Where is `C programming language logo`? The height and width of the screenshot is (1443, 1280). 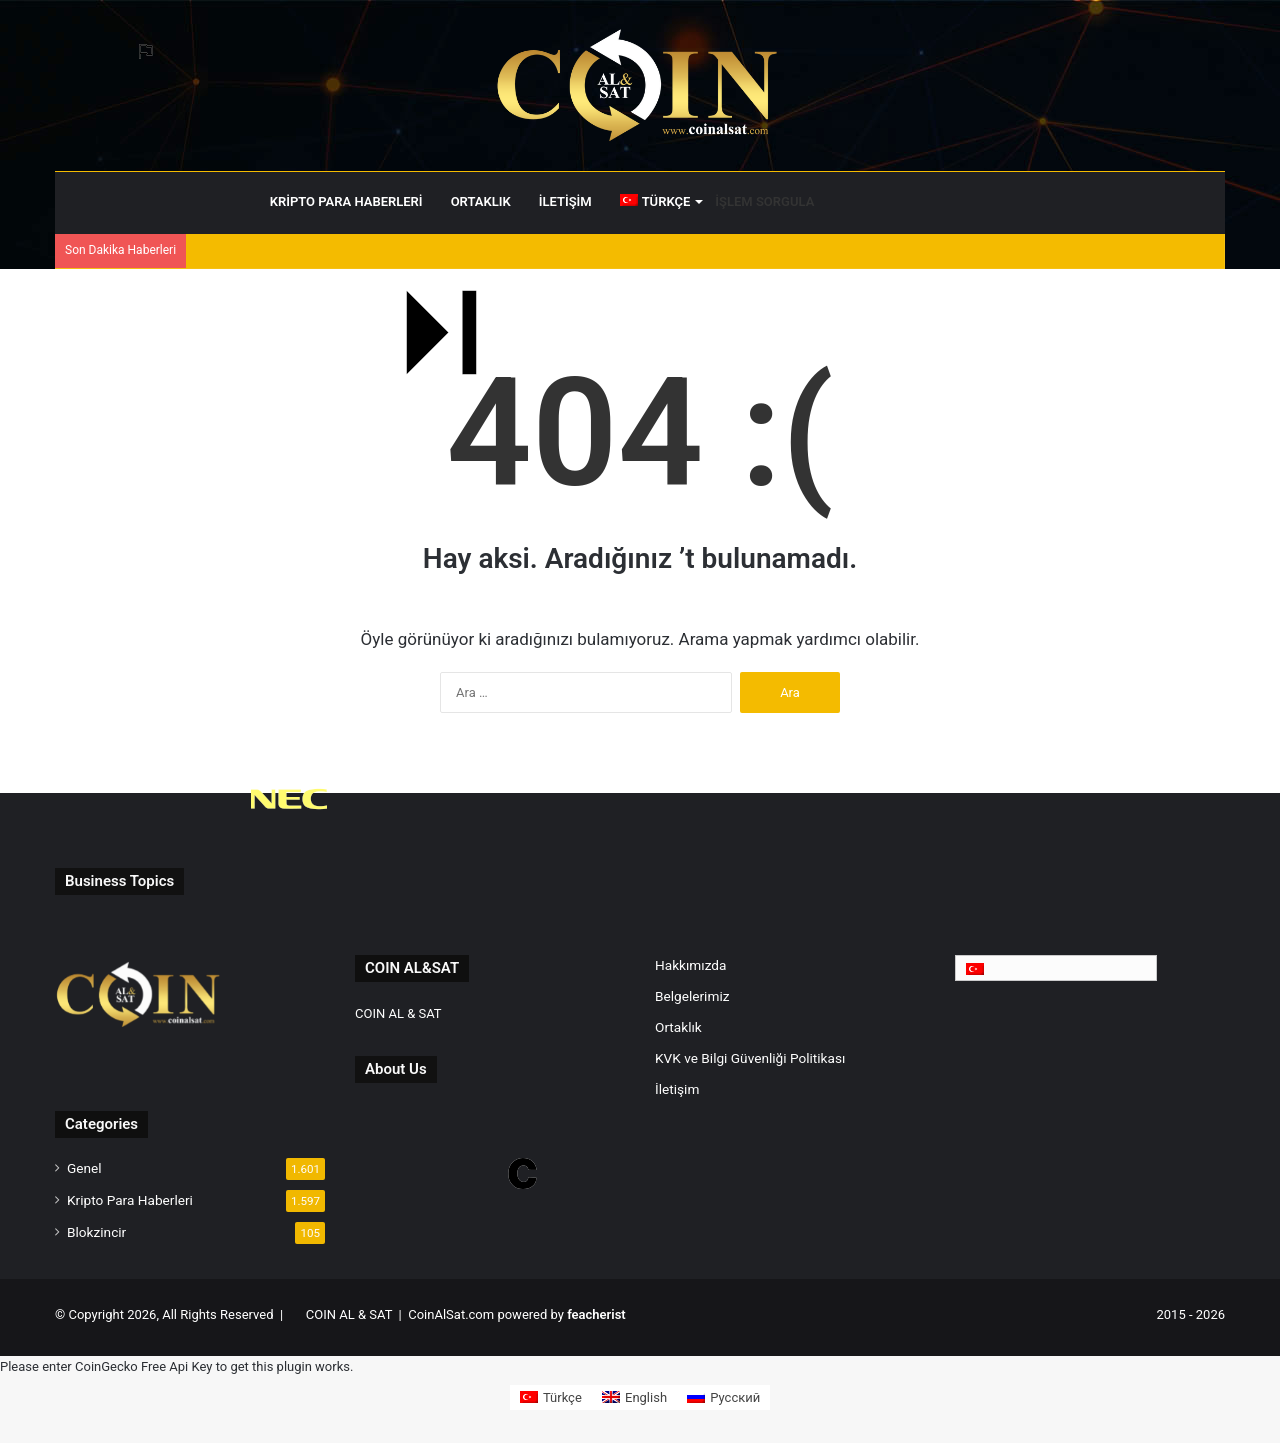 C programming language logo is located at coordinates (522, 1173).